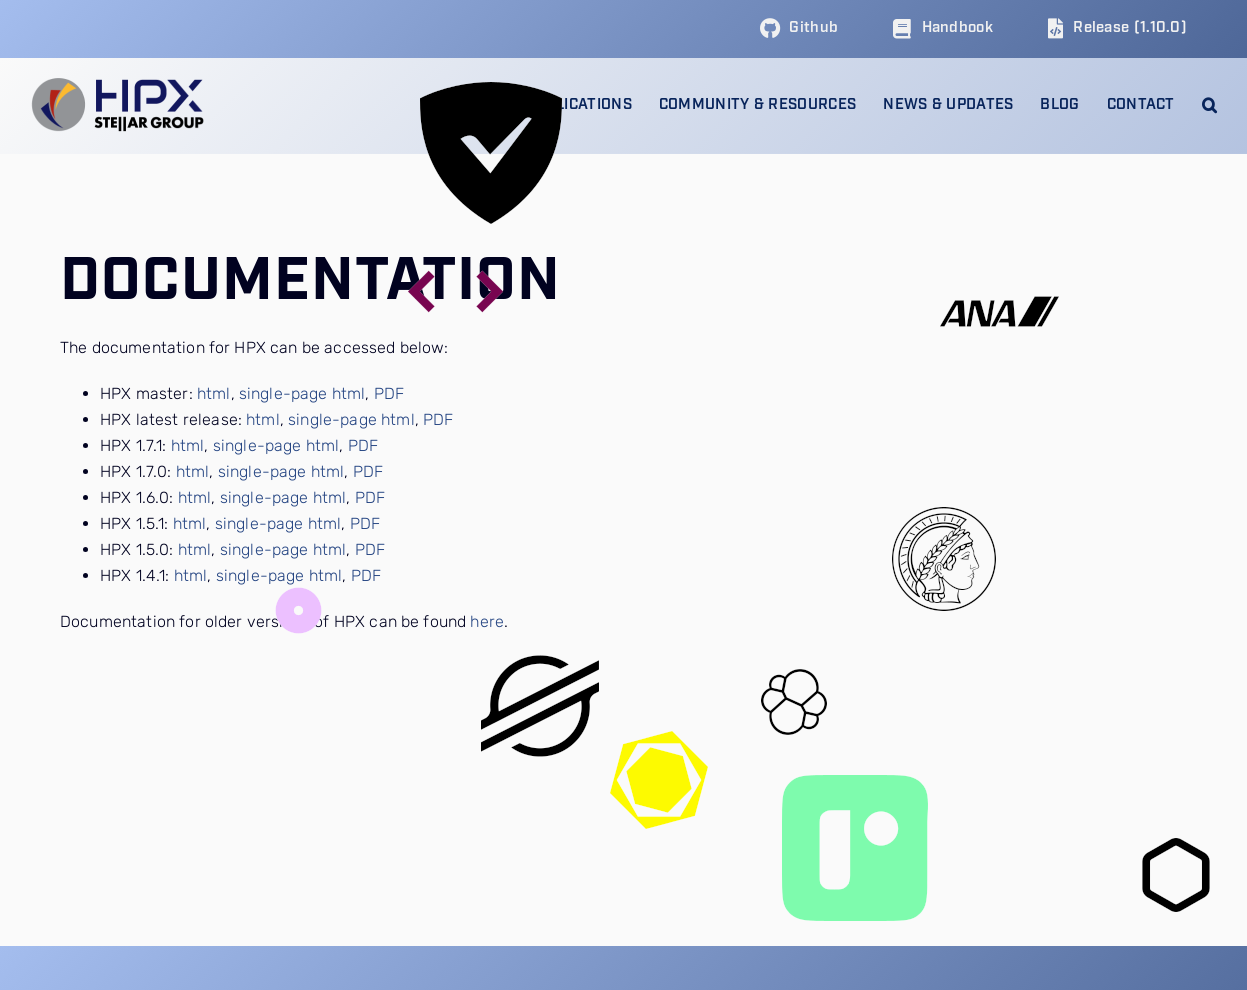 The width and height of the screenshot is (1247, 990). Describe the element at coordinates (794, 702) in the screenshot. I see `elastic company logo` at that location.